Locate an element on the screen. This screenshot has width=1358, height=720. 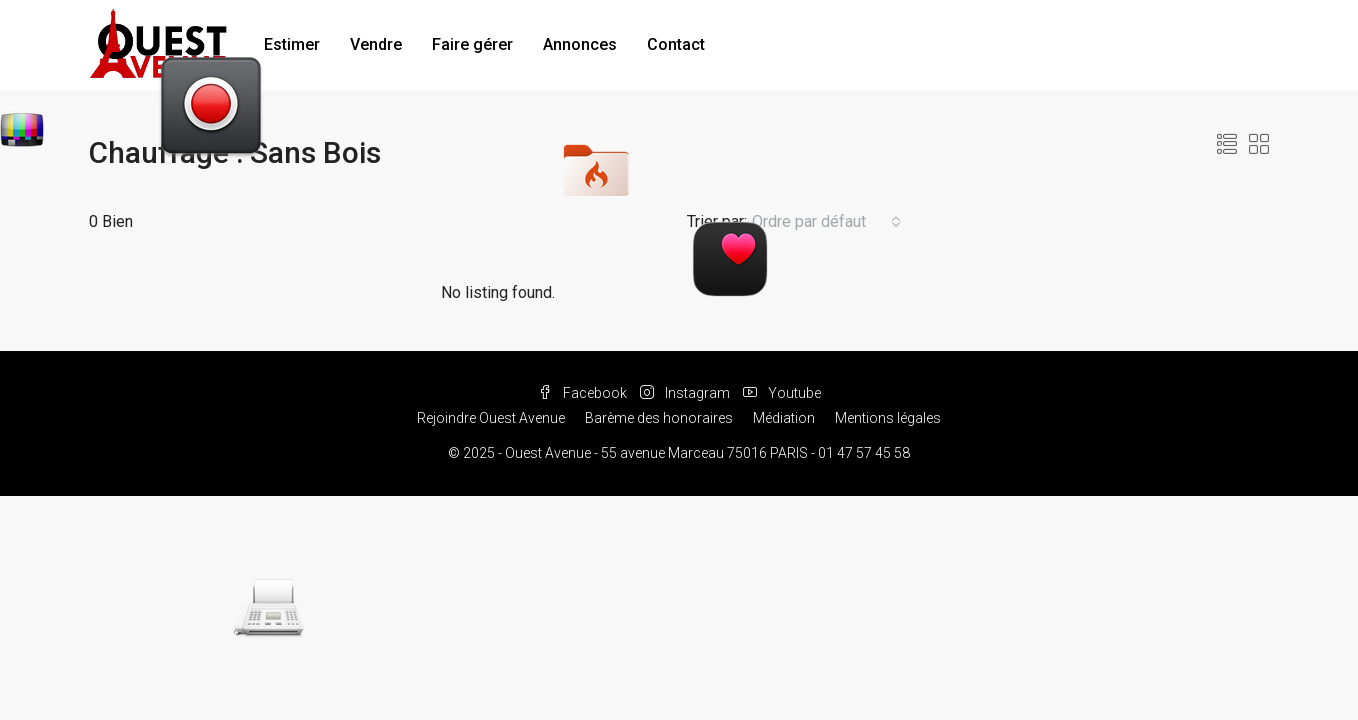
codeigniter framework project folder is located at coordinates (596, 172).